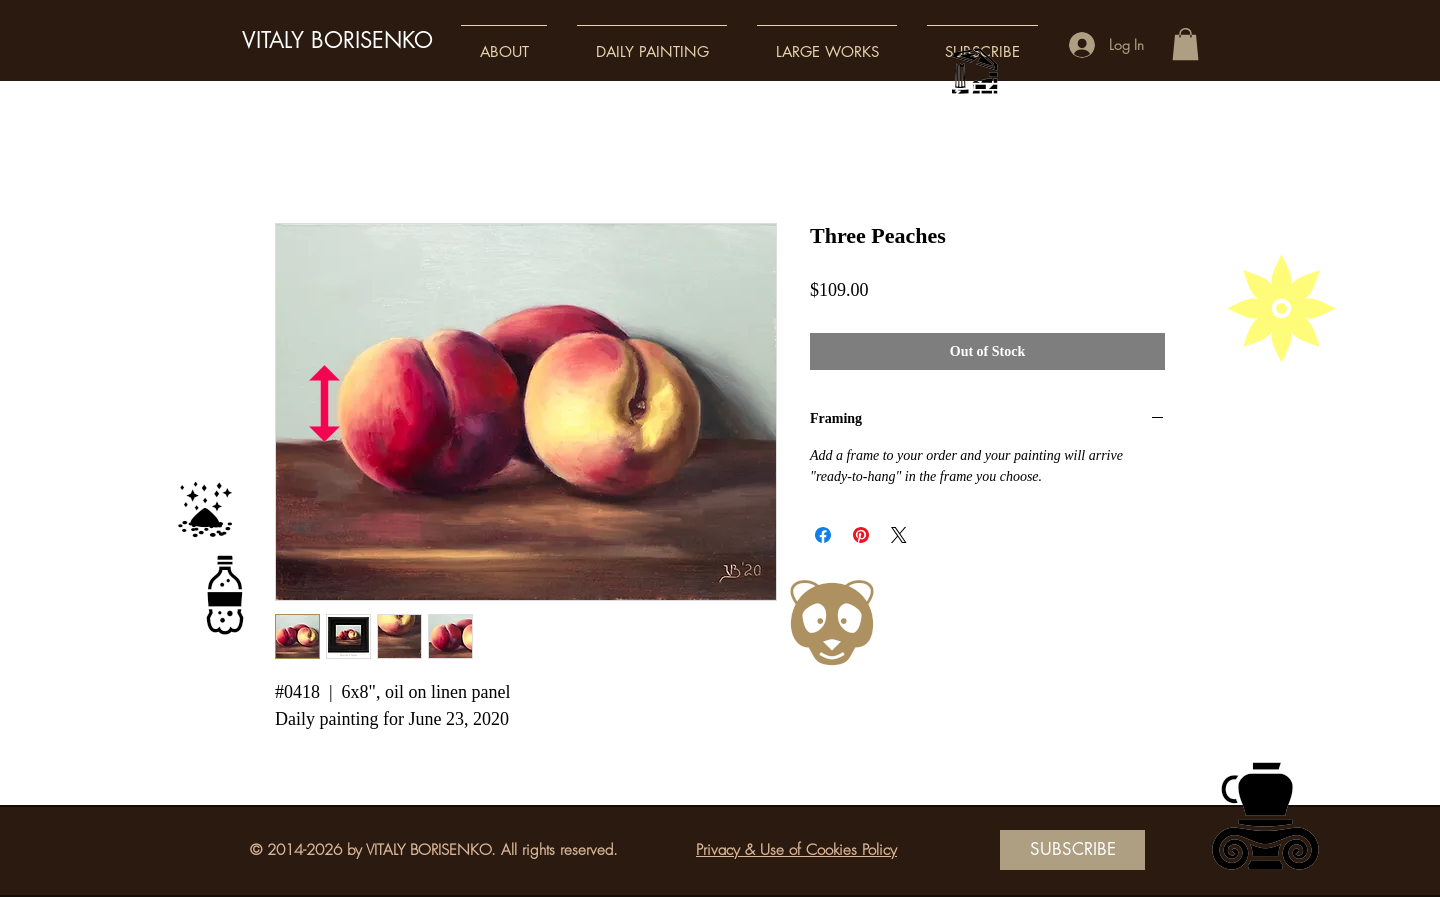  Describe the element at coordinates (832, 624) in the screenshot. I see `panda character or avatar selection` at that location.